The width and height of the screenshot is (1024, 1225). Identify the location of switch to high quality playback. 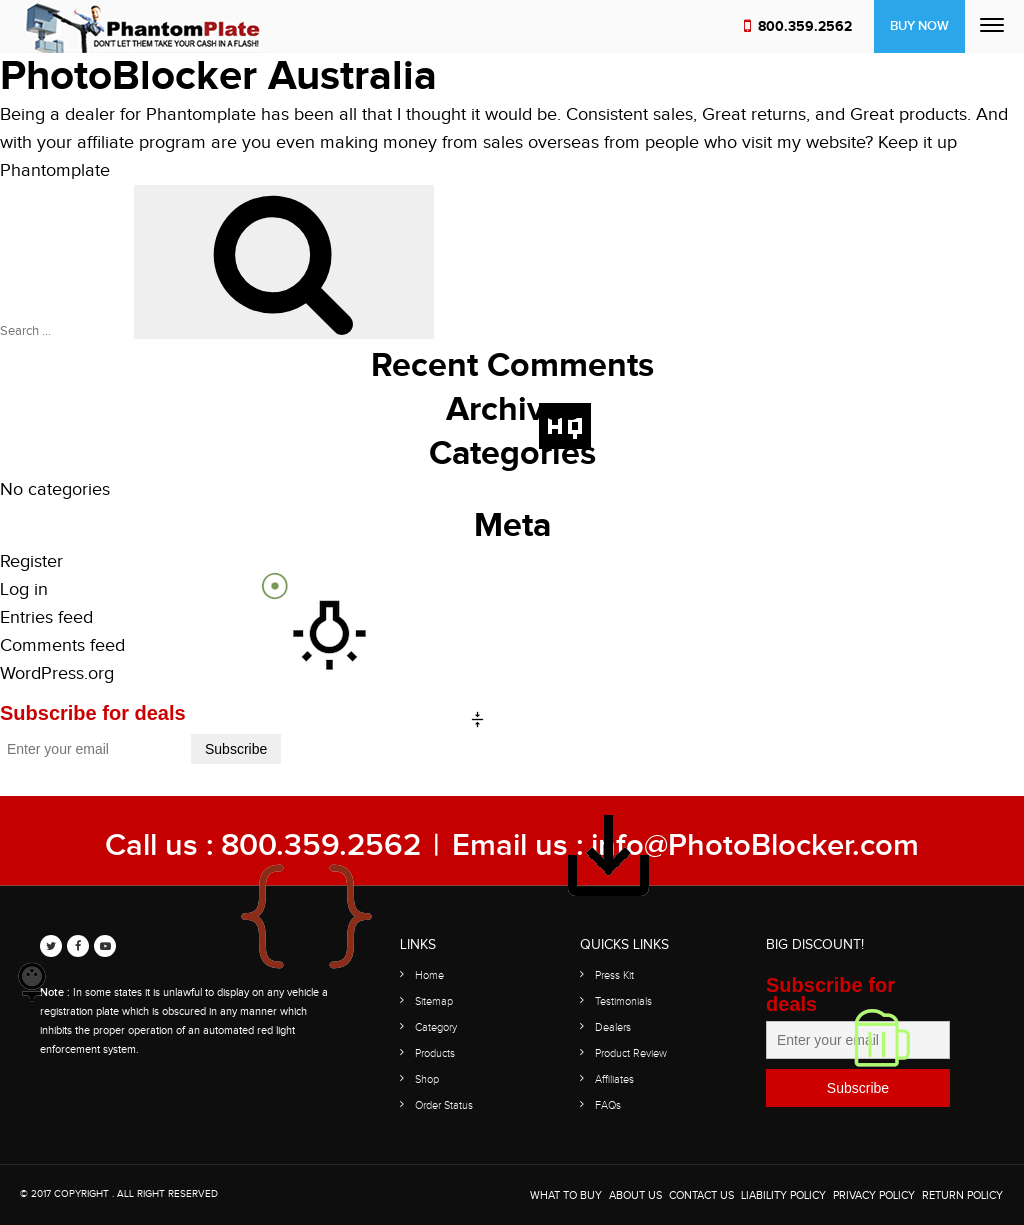
(565, 426).